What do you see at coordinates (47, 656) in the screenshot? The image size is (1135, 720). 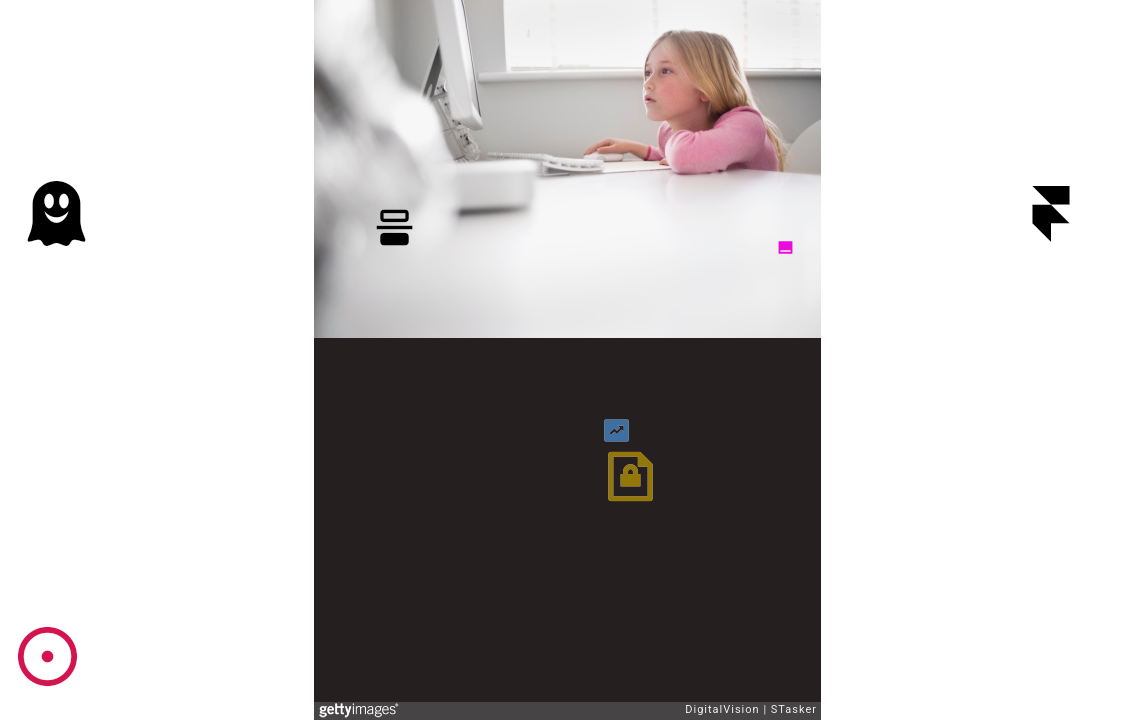 I see `adjust camera focus` at bounding box center [47, 656].